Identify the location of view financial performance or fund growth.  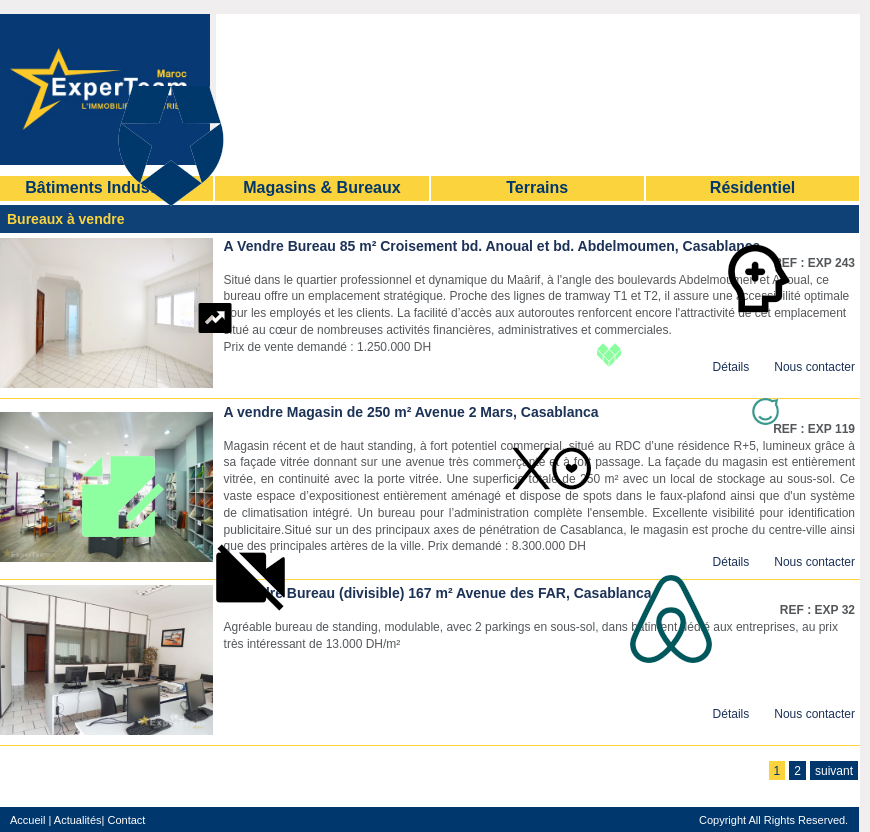
(215, 318).